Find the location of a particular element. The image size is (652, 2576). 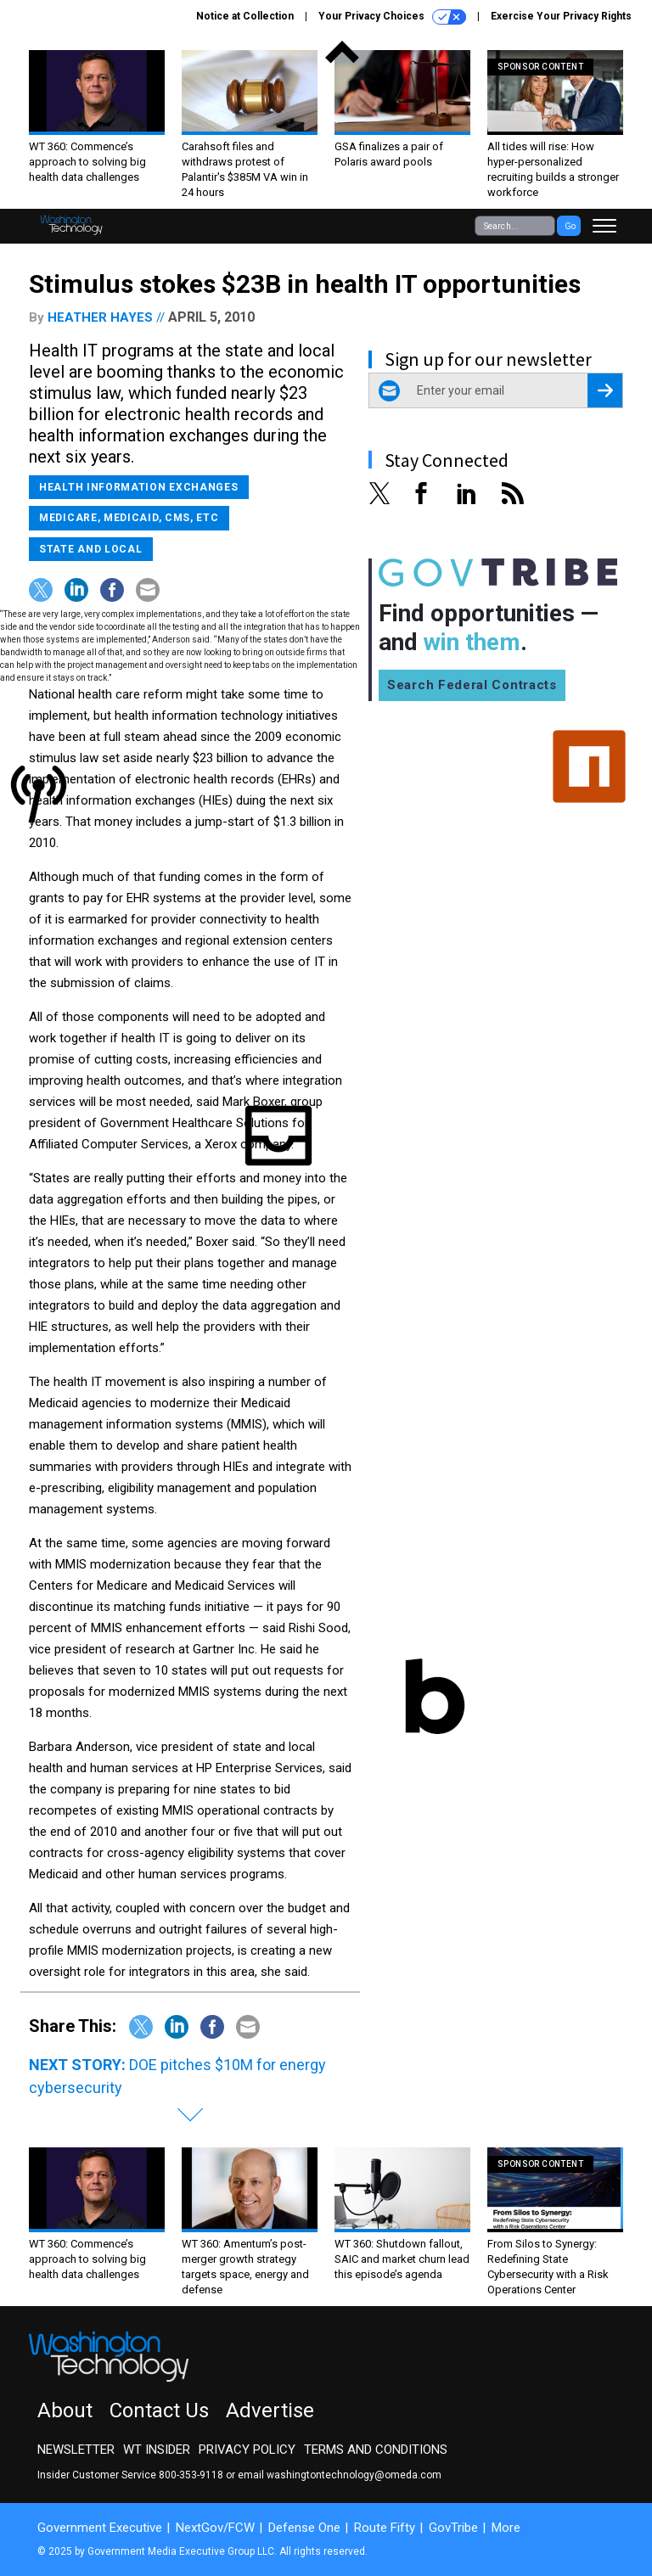

npm (node package manager) logo is located at coordinates (589, 766).